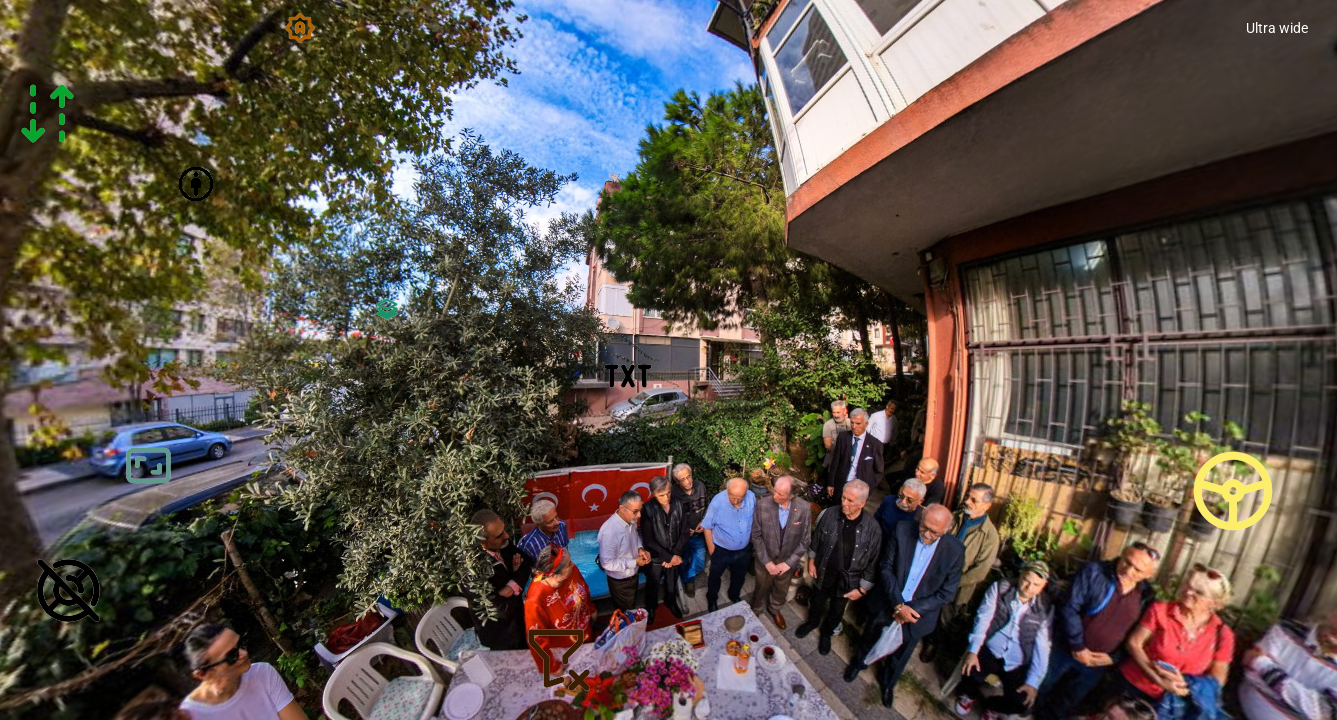 This screenshot has height=720, width=1337. What do you see at coordinates (47, 113) in the screenshot?
I see `transfer data between two sources` at bounding box center [47, 113].